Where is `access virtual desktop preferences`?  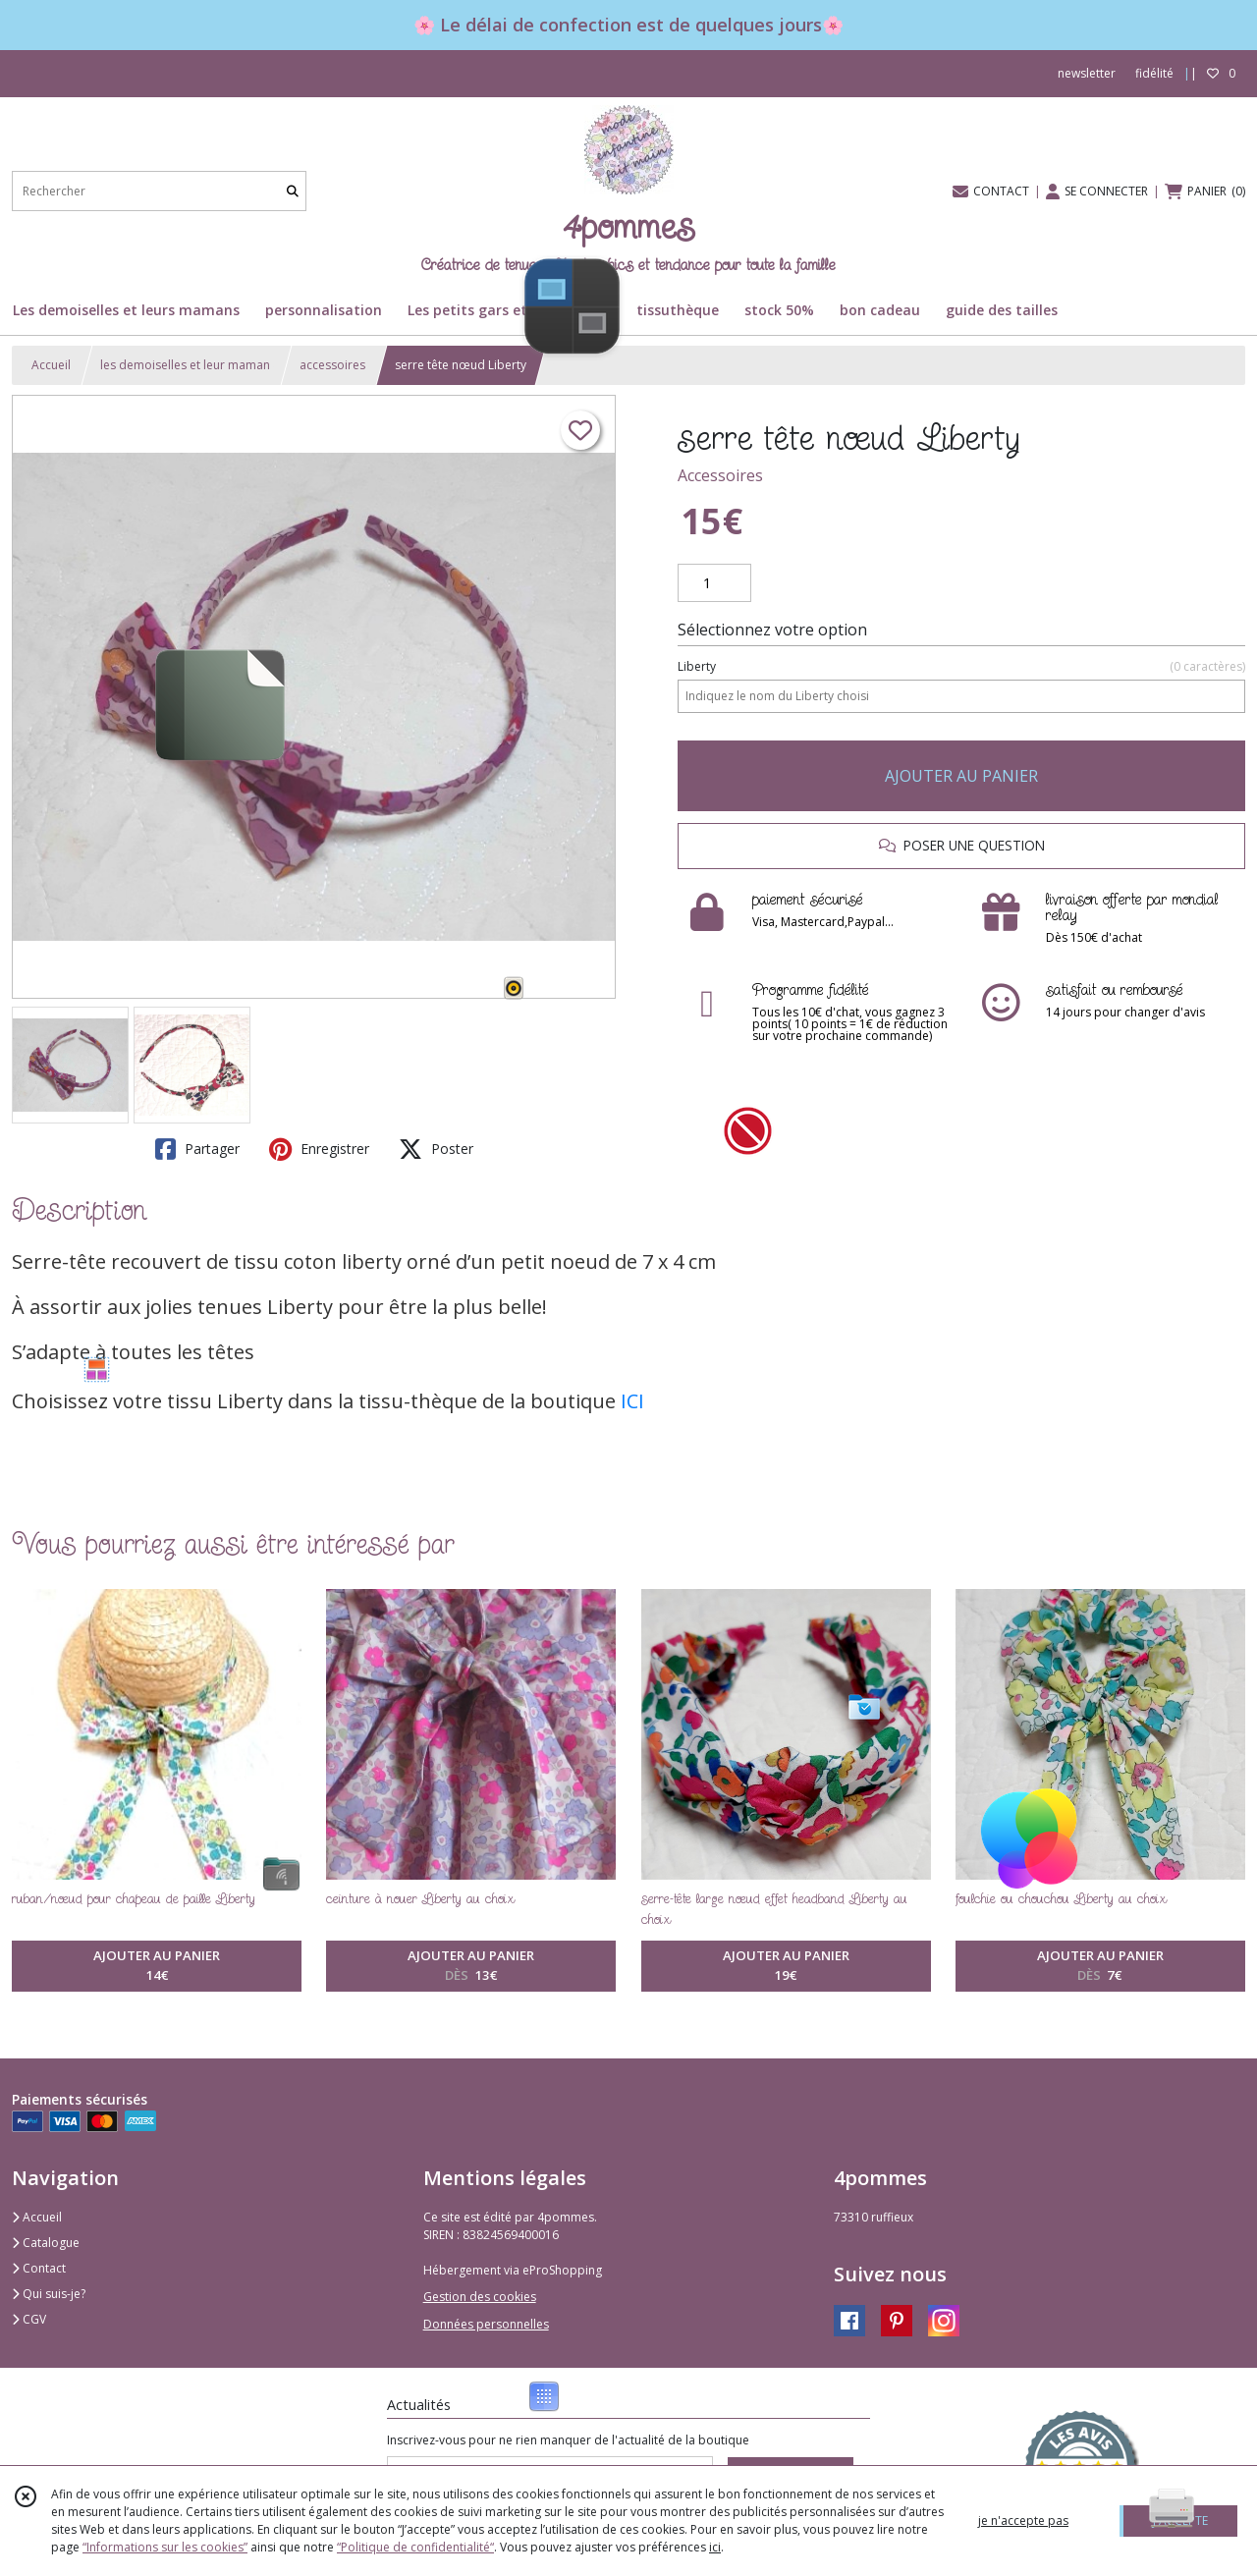
access virtual desktop preferences is located at coordinates (572, 307).